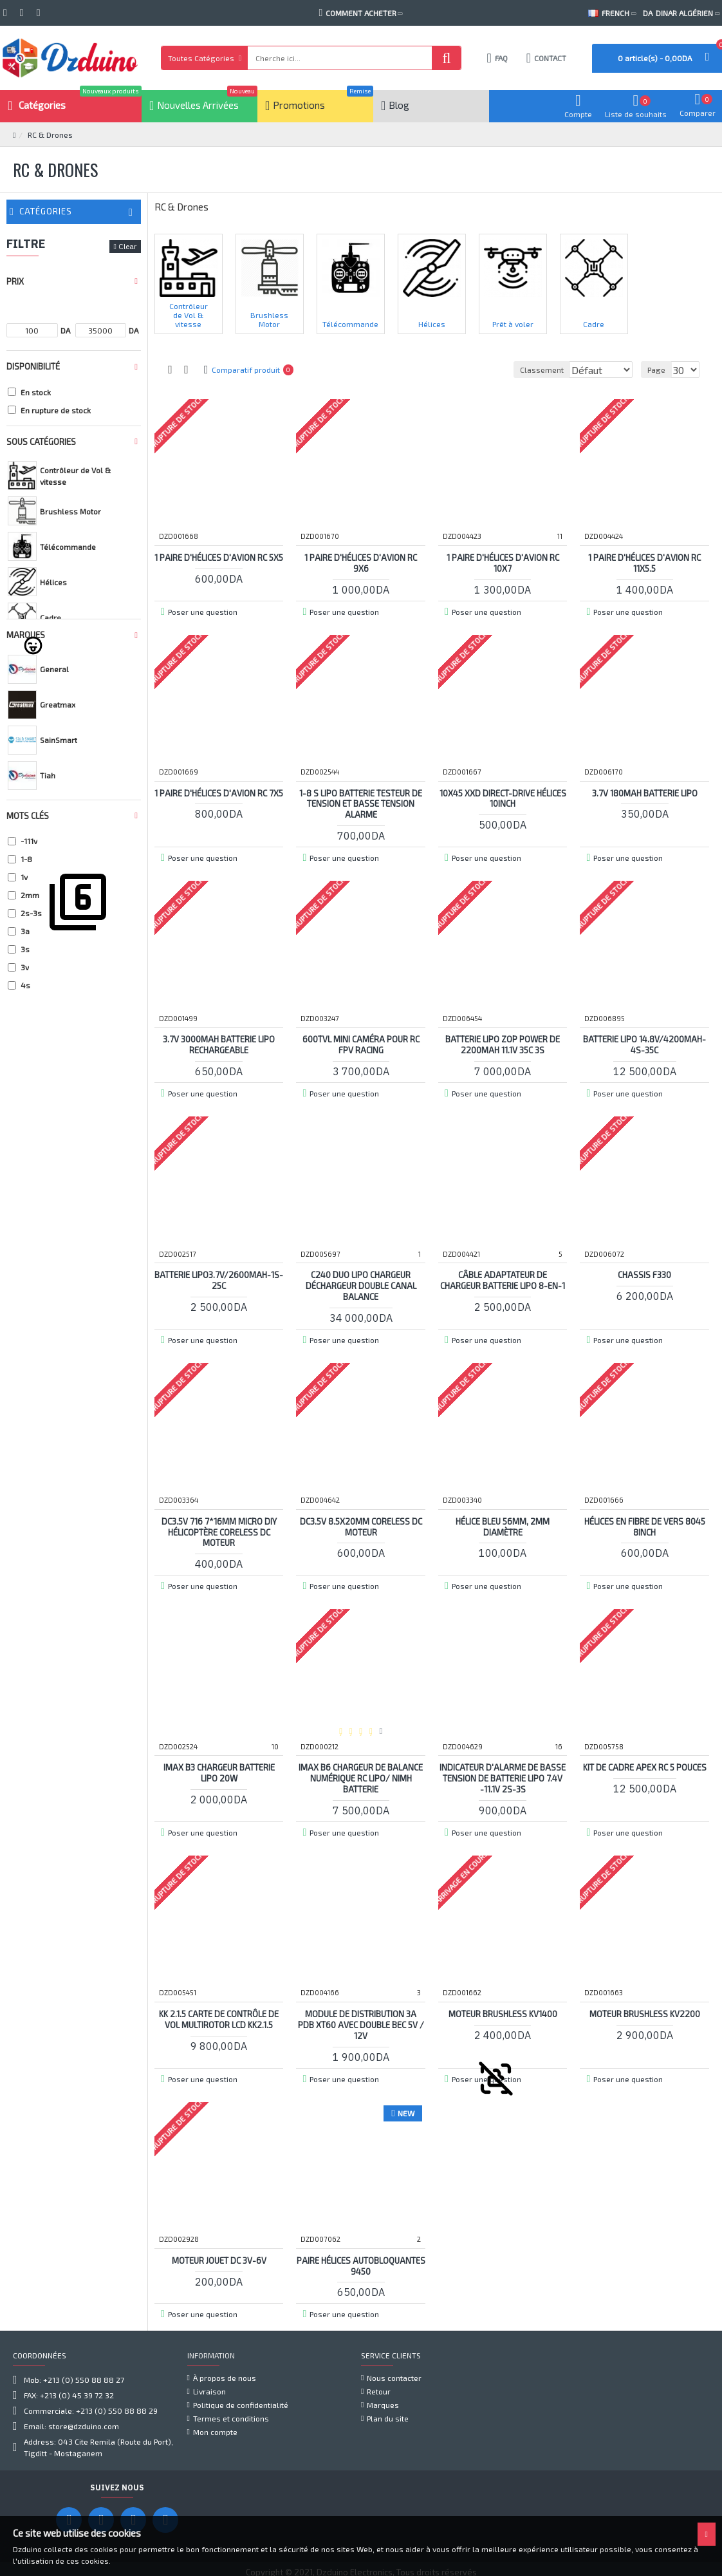 The width and height of the screenshot is (722, 2576). Describe the element at coordinates (495, 2078) in the screenshot. I see `access control disabled` at that location.